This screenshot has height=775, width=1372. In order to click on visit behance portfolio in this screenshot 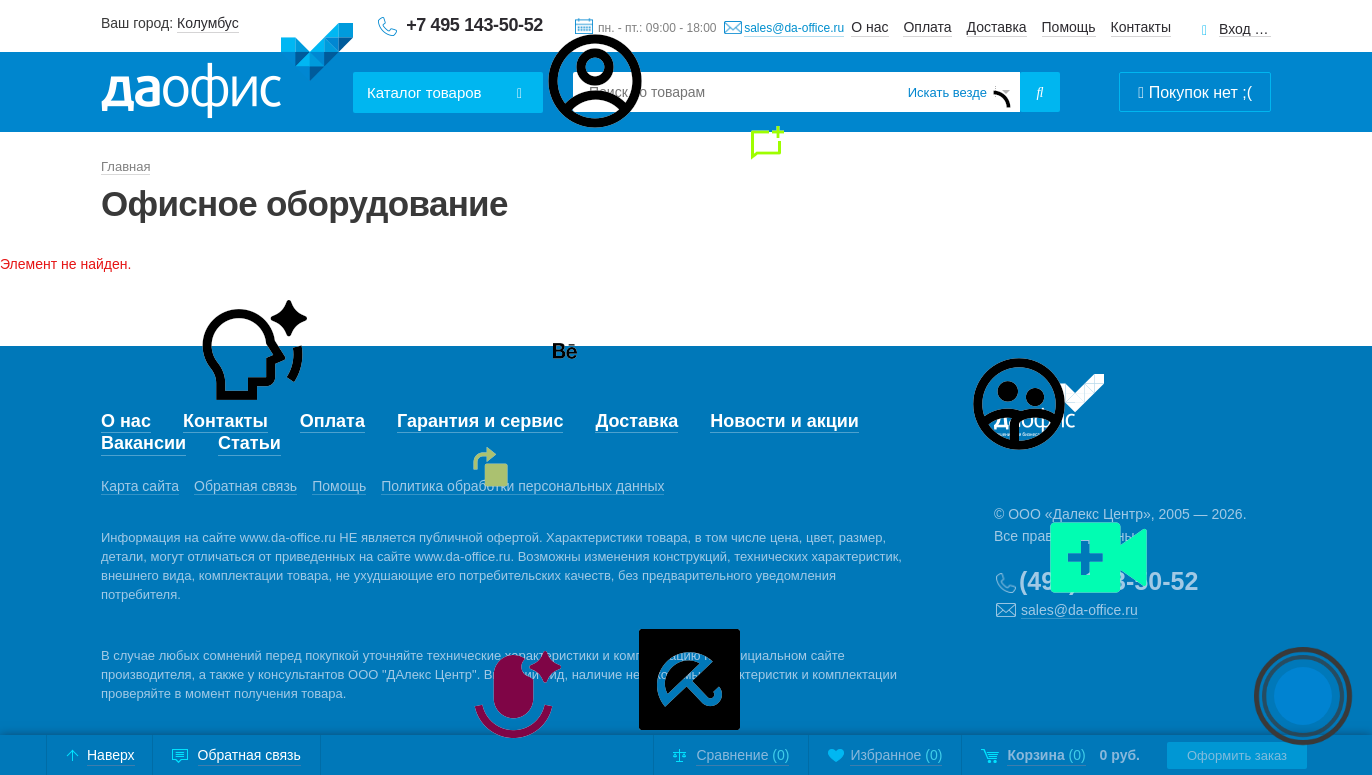, I will do `click(565, 351)`.